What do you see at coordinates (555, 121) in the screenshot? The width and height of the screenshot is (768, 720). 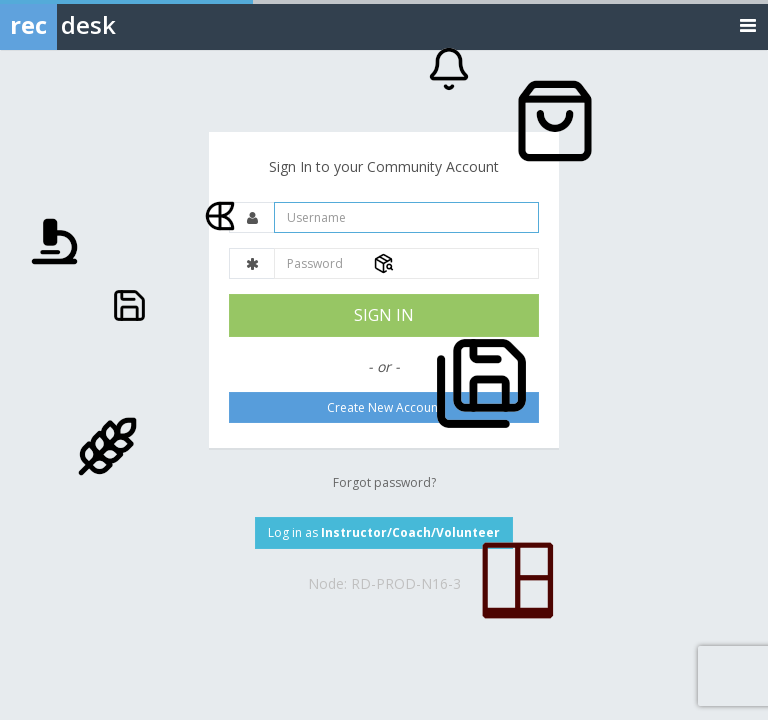 I see `view your shopping cart` at bounding box center [555, 121].